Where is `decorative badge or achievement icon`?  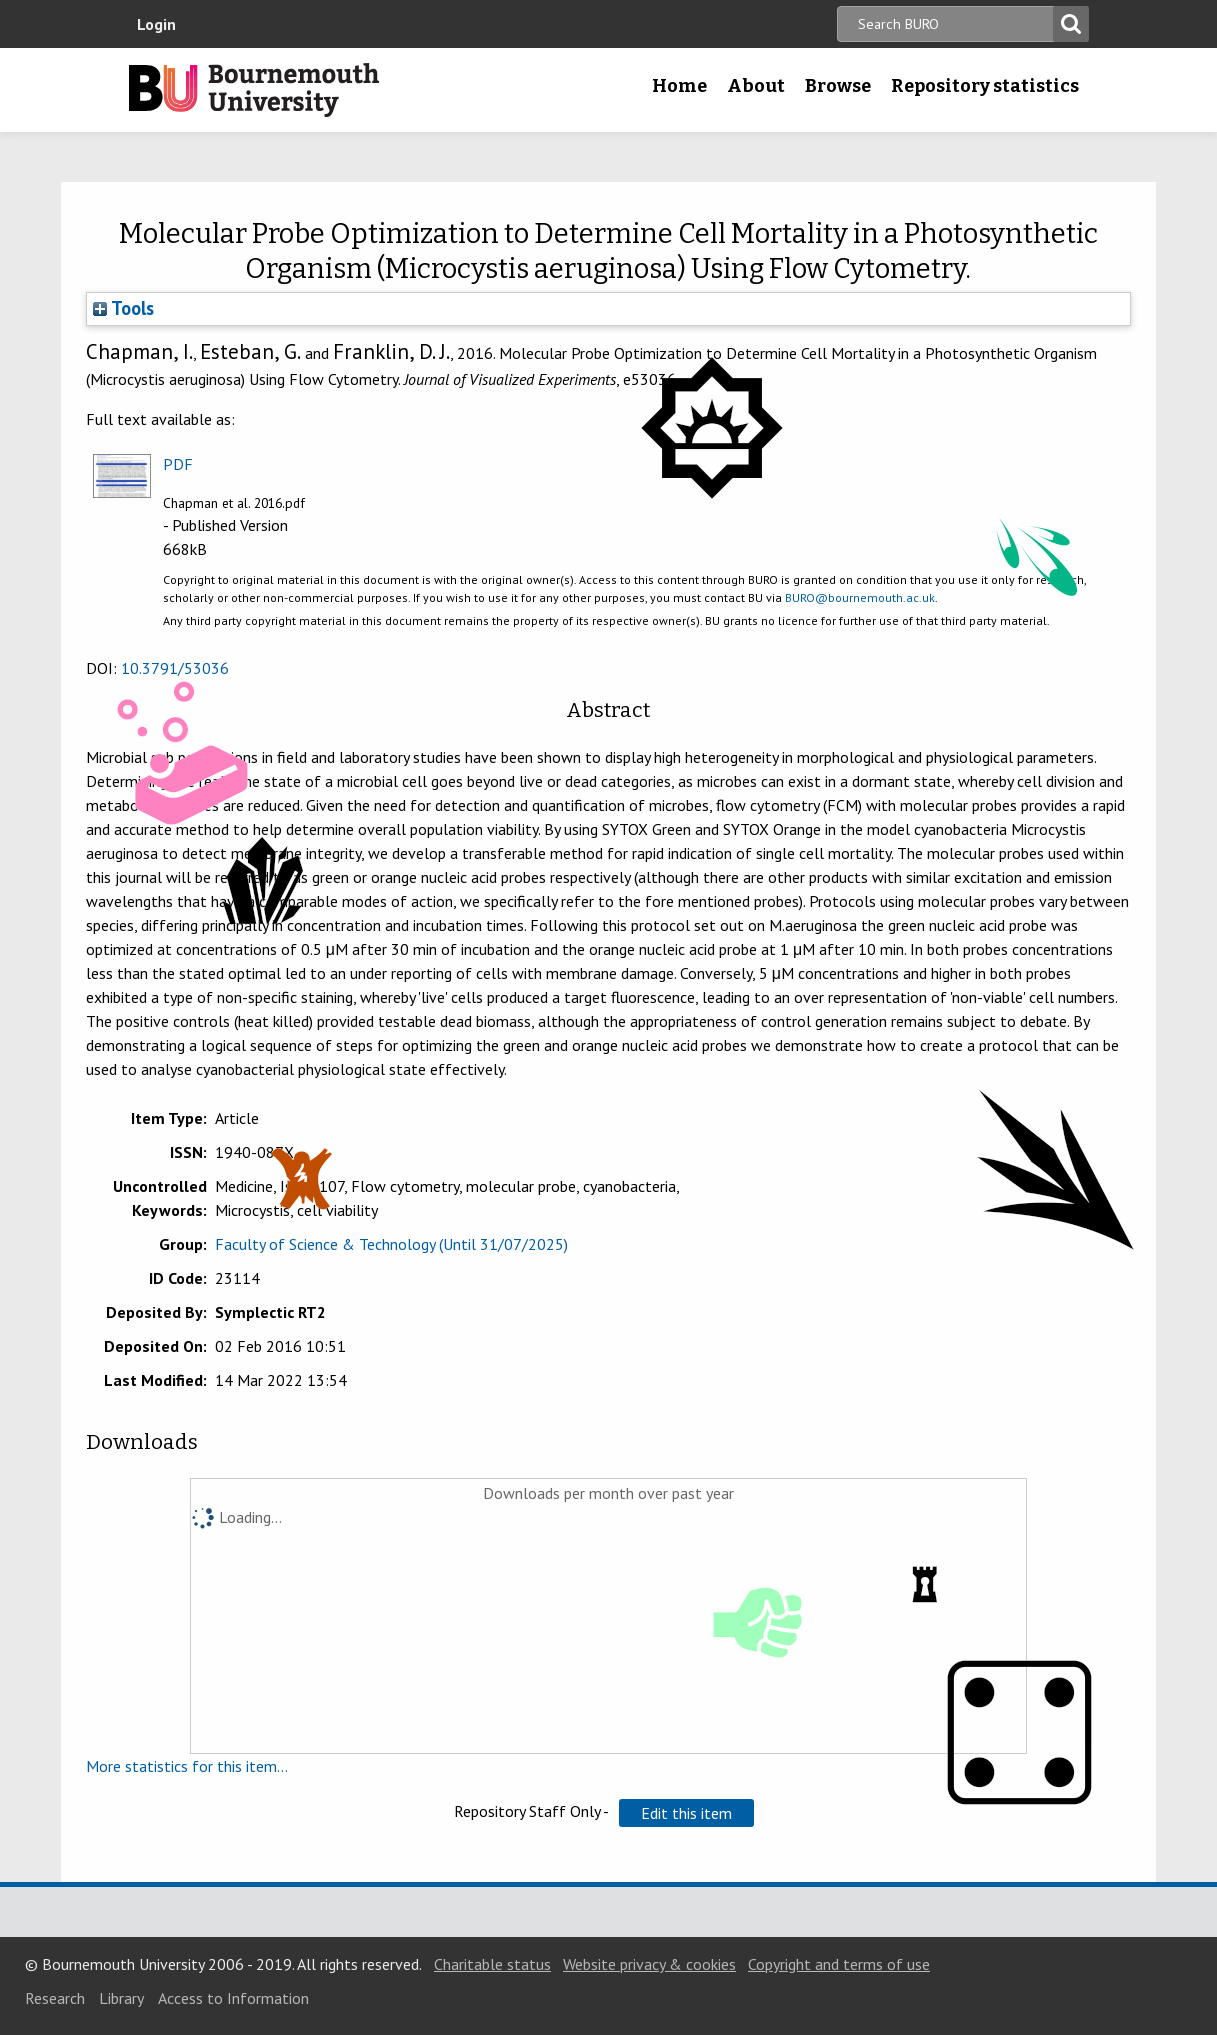
decorative badge or achievement icon is located at coordinates (712, 428).